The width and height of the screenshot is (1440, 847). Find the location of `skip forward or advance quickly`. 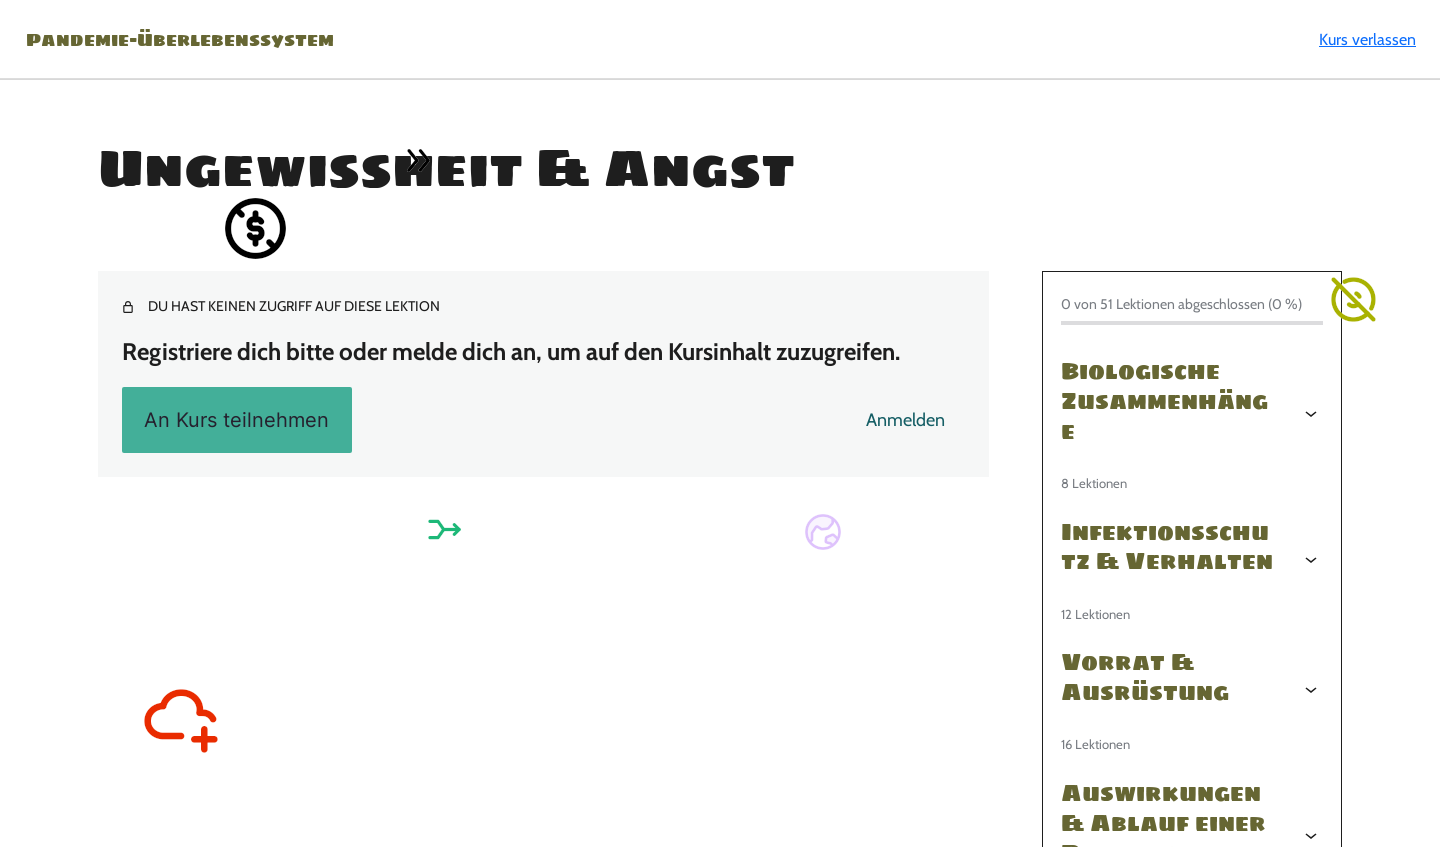

skip forward or advance quickly is located at coordinates (418, 160).